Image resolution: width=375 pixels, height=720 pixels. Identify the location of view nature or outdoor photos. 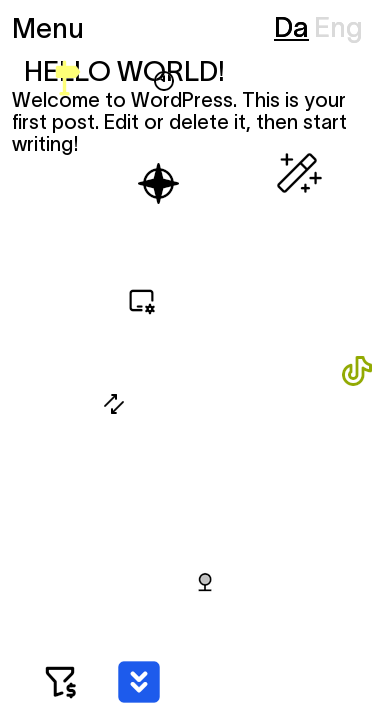
(205, 582).